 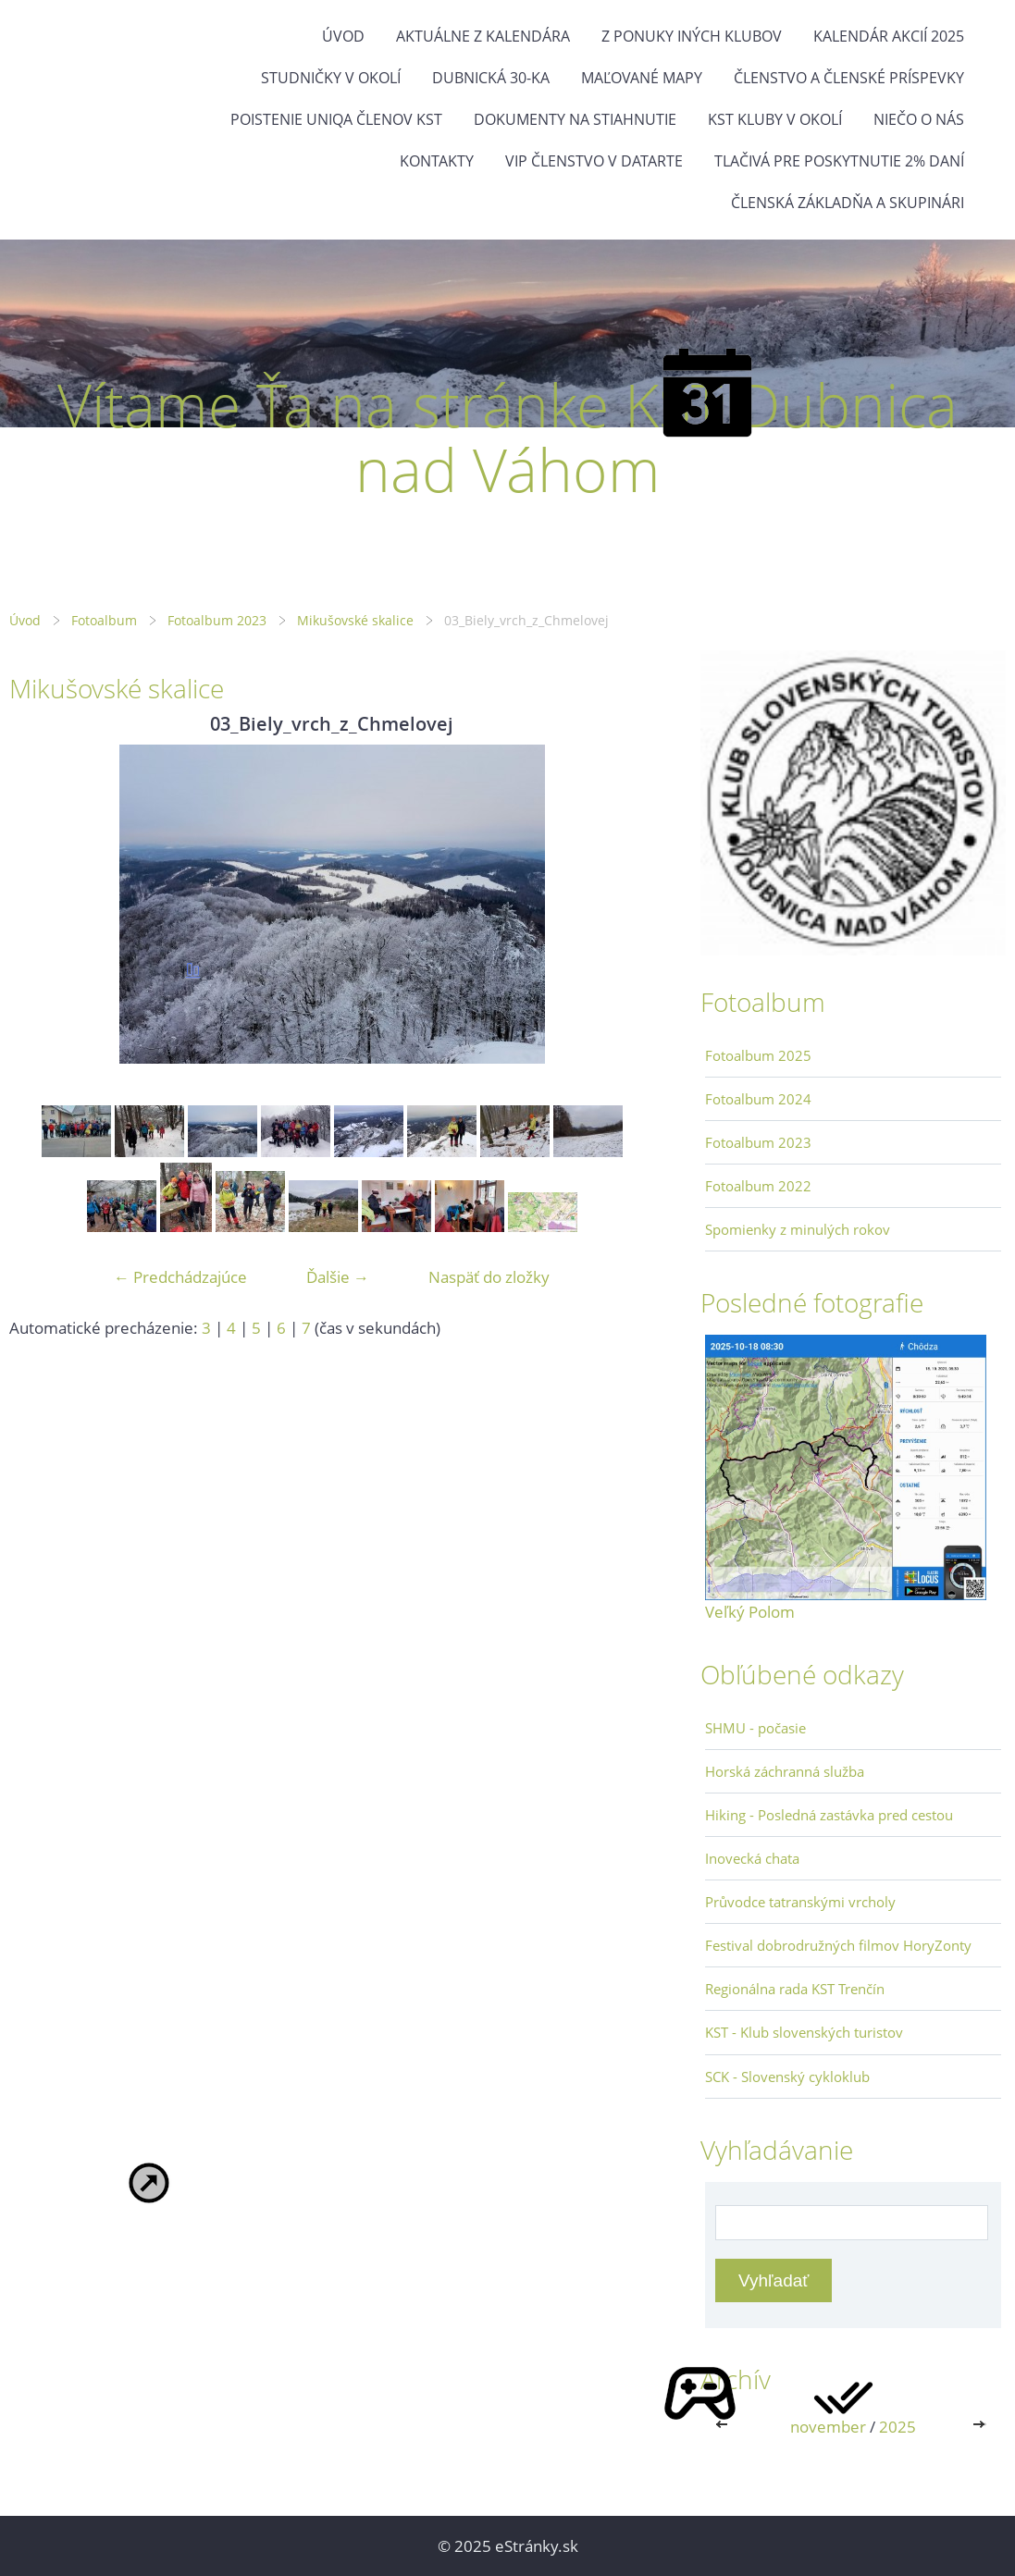 What do you see at coordinates (843, 2397) in the screenshot?
I see `indicates all items have been completed or verified` at bounding box center [843, 2397].